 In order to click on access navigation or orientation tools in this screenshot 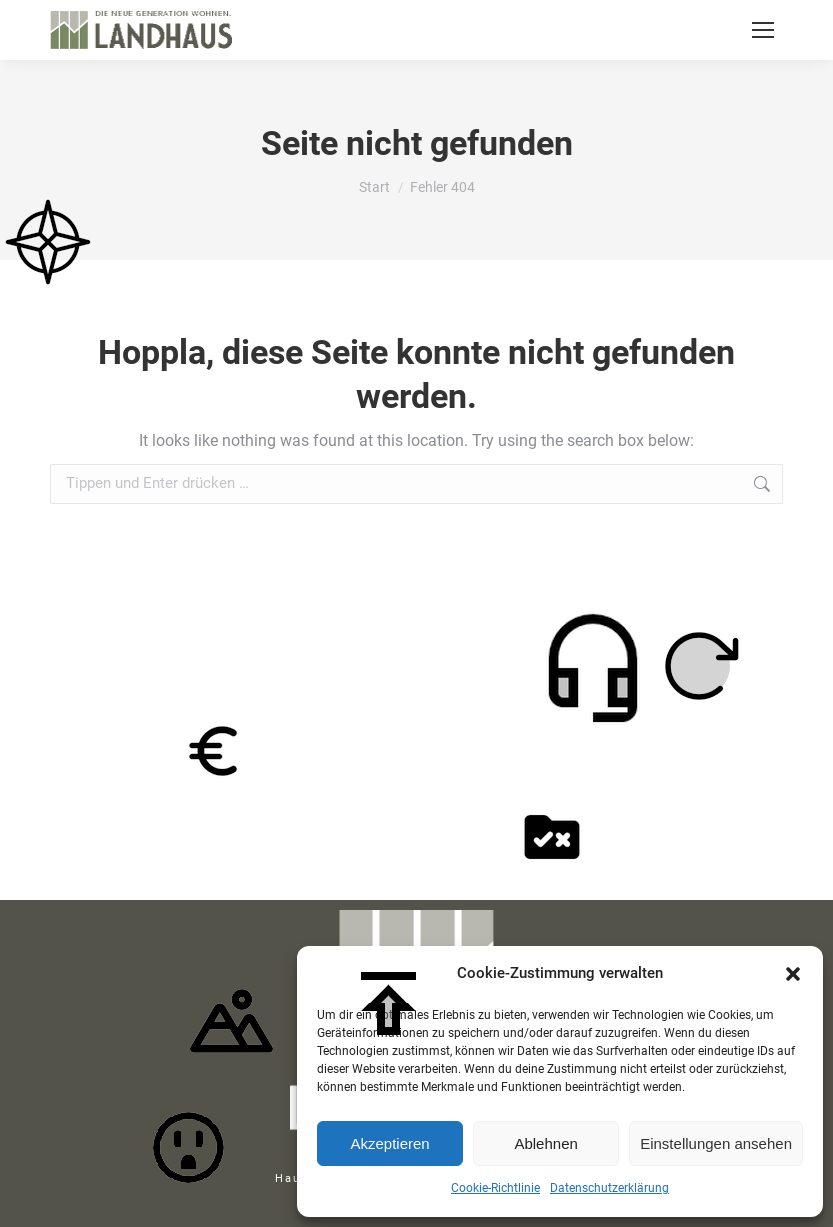, I will do `click(48, 242)`.